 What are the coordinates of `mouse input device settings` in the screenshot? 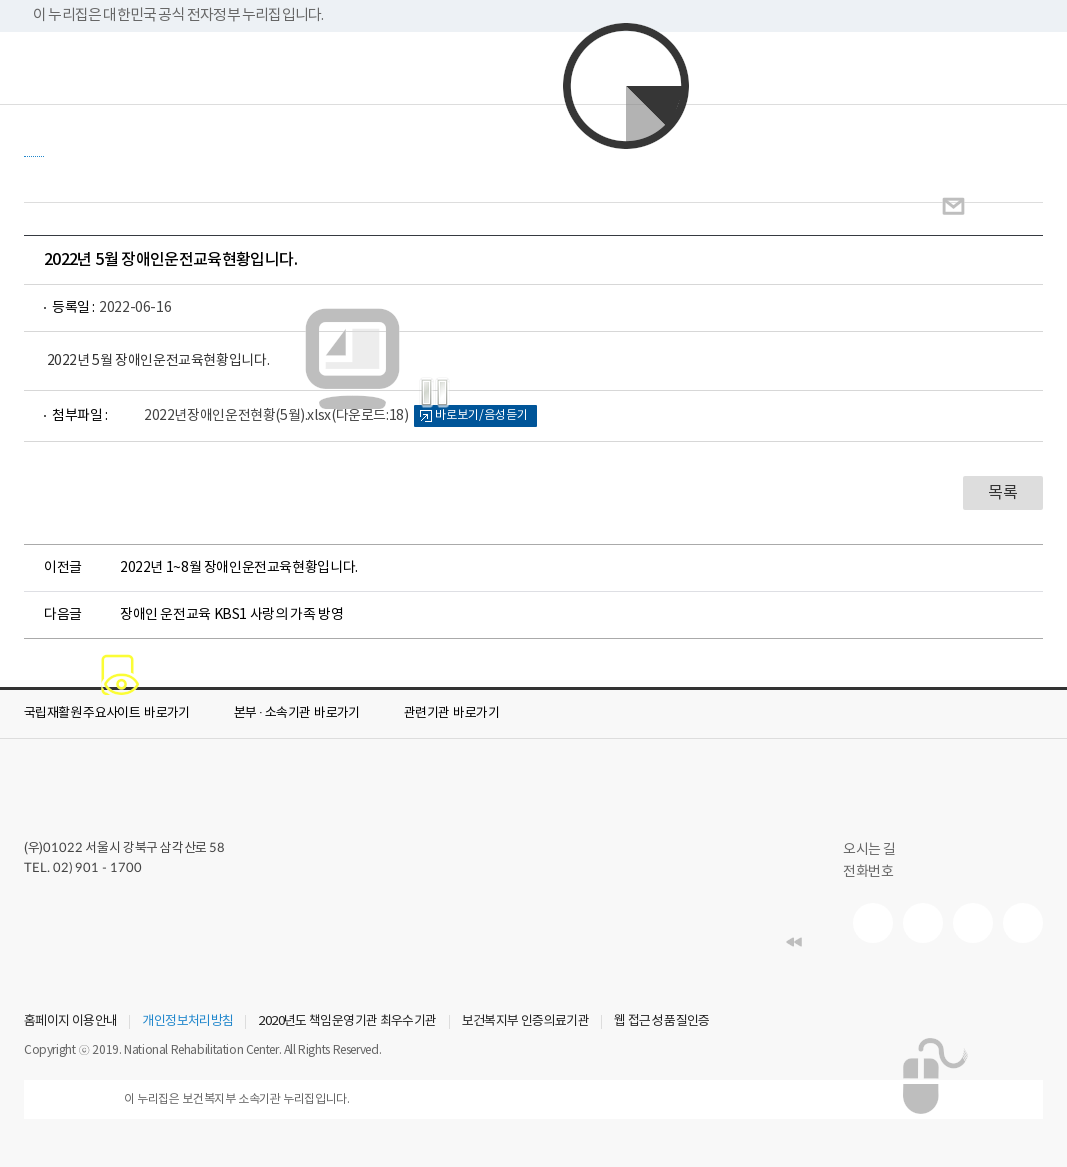 It's located at (928, 1078).